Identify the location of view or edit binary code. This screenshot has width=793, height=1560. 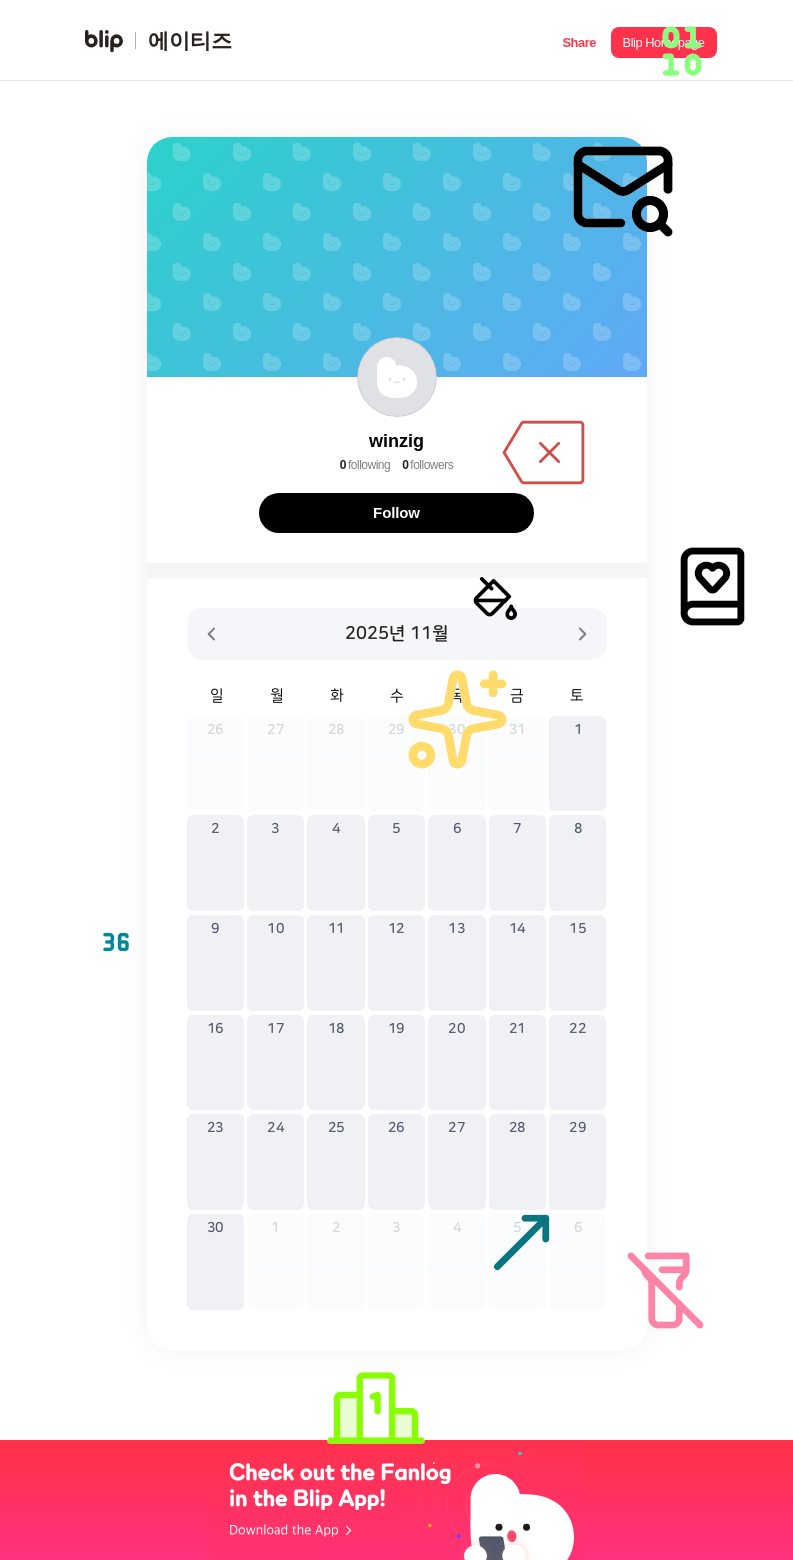
(682, 51).